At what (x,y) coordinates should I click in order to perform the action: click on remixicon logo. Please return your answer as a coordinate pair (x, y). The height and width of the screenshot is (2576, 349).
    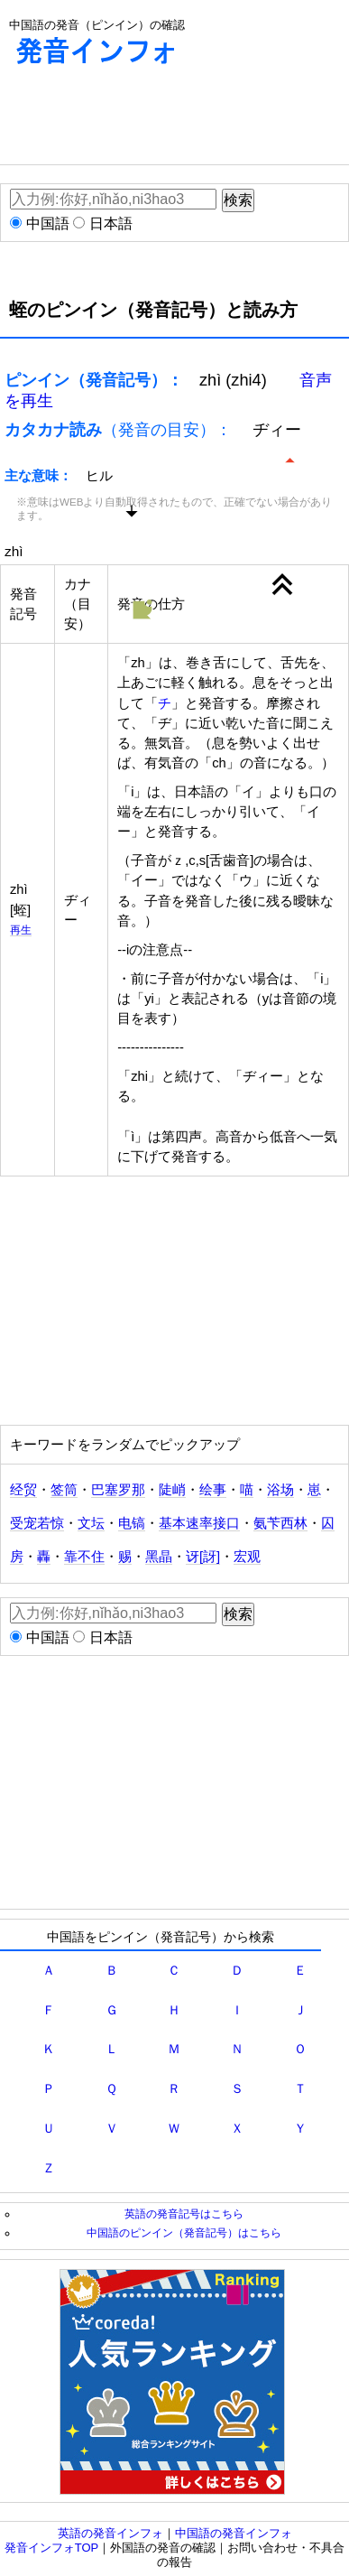
    Looking at the image, I should click on (142, 609).